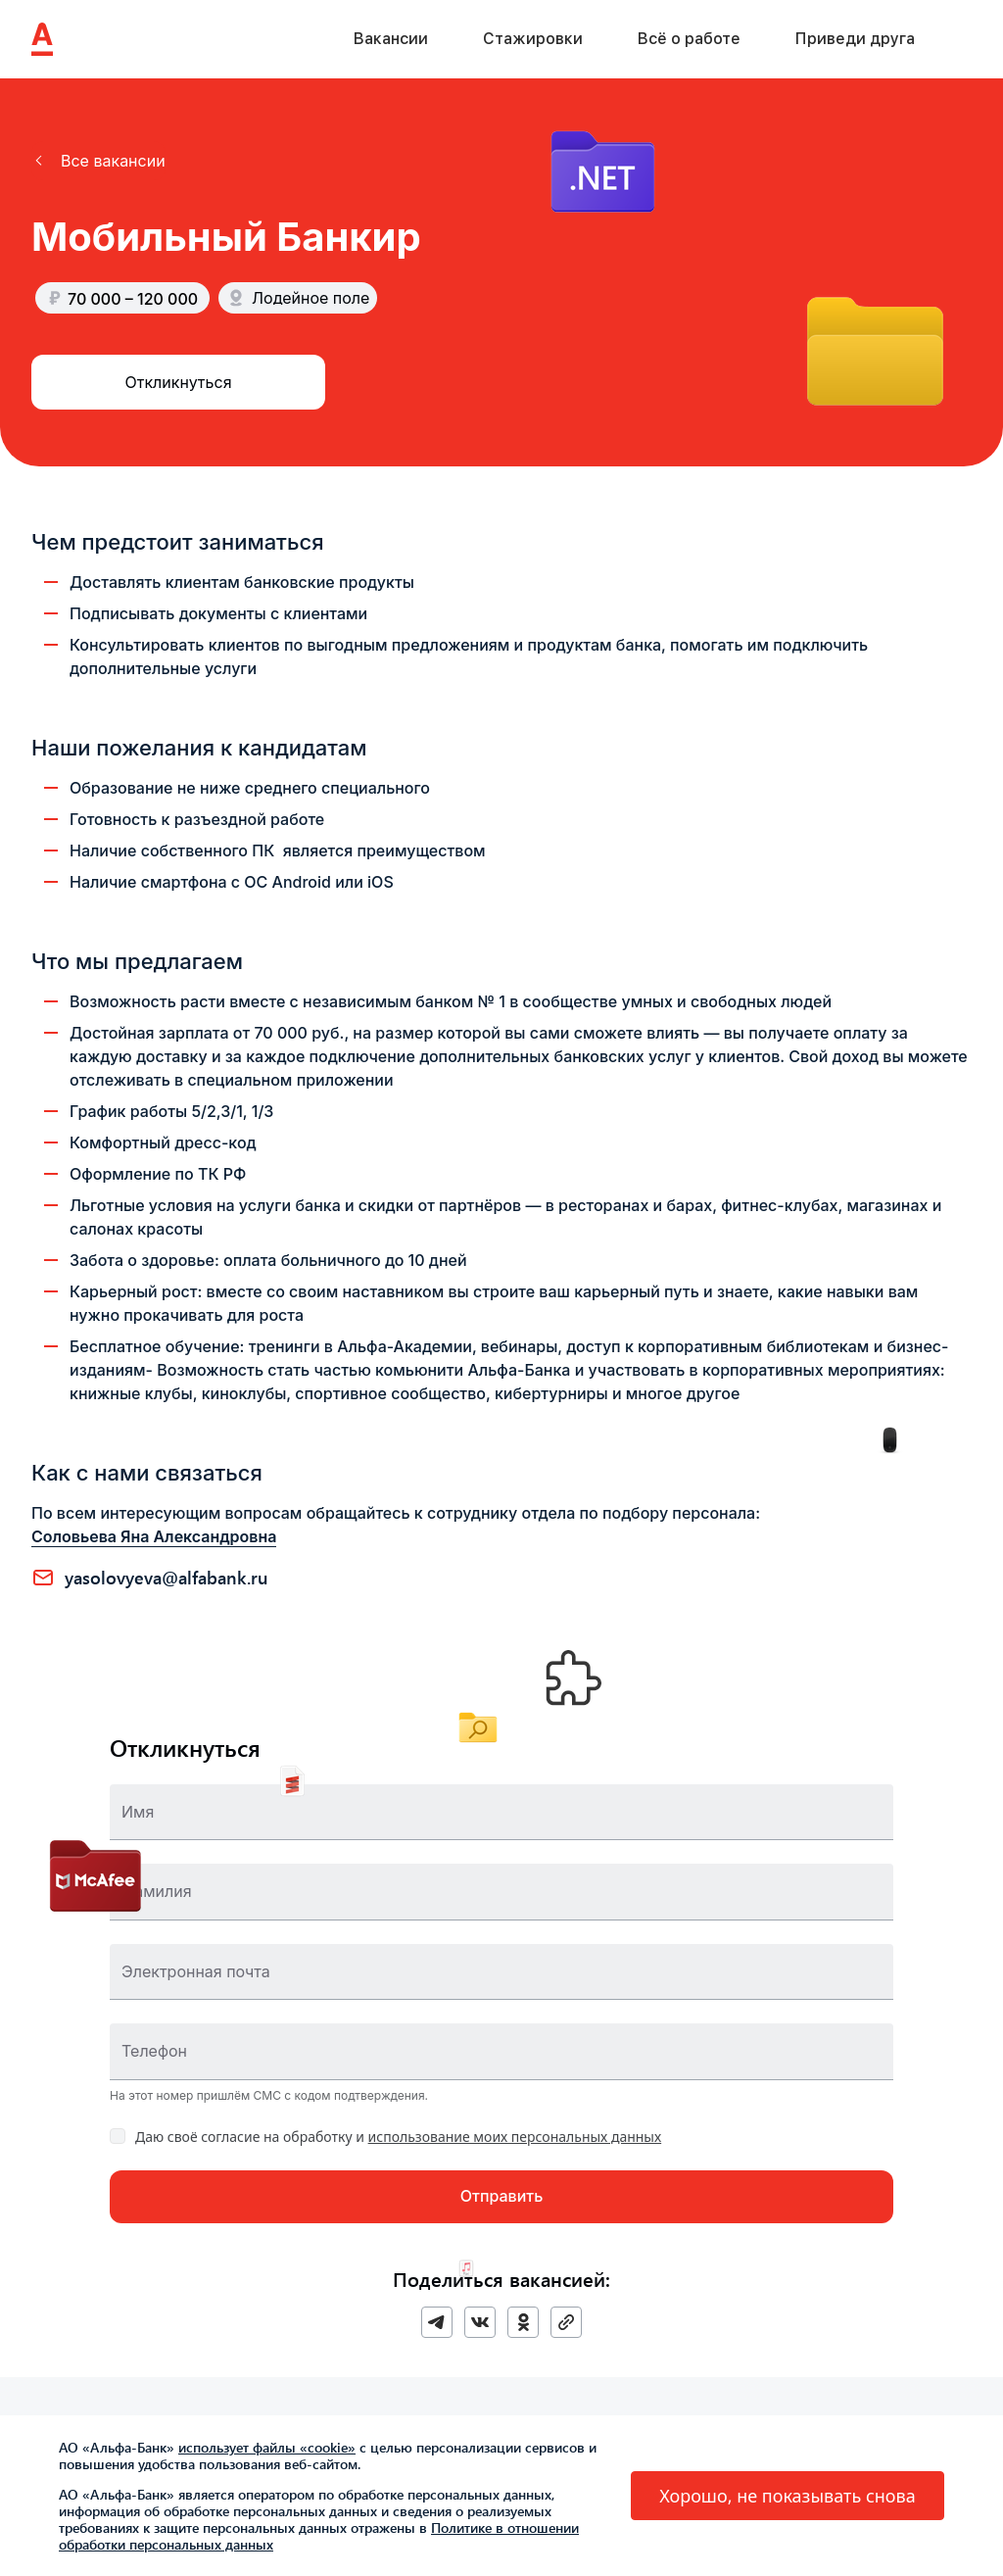 The height and width of the screenshot is (2576, 1003). Describe the element at coordinates (602, 174) in the screenshot. I see `folder containing .NET framework files` at that location.